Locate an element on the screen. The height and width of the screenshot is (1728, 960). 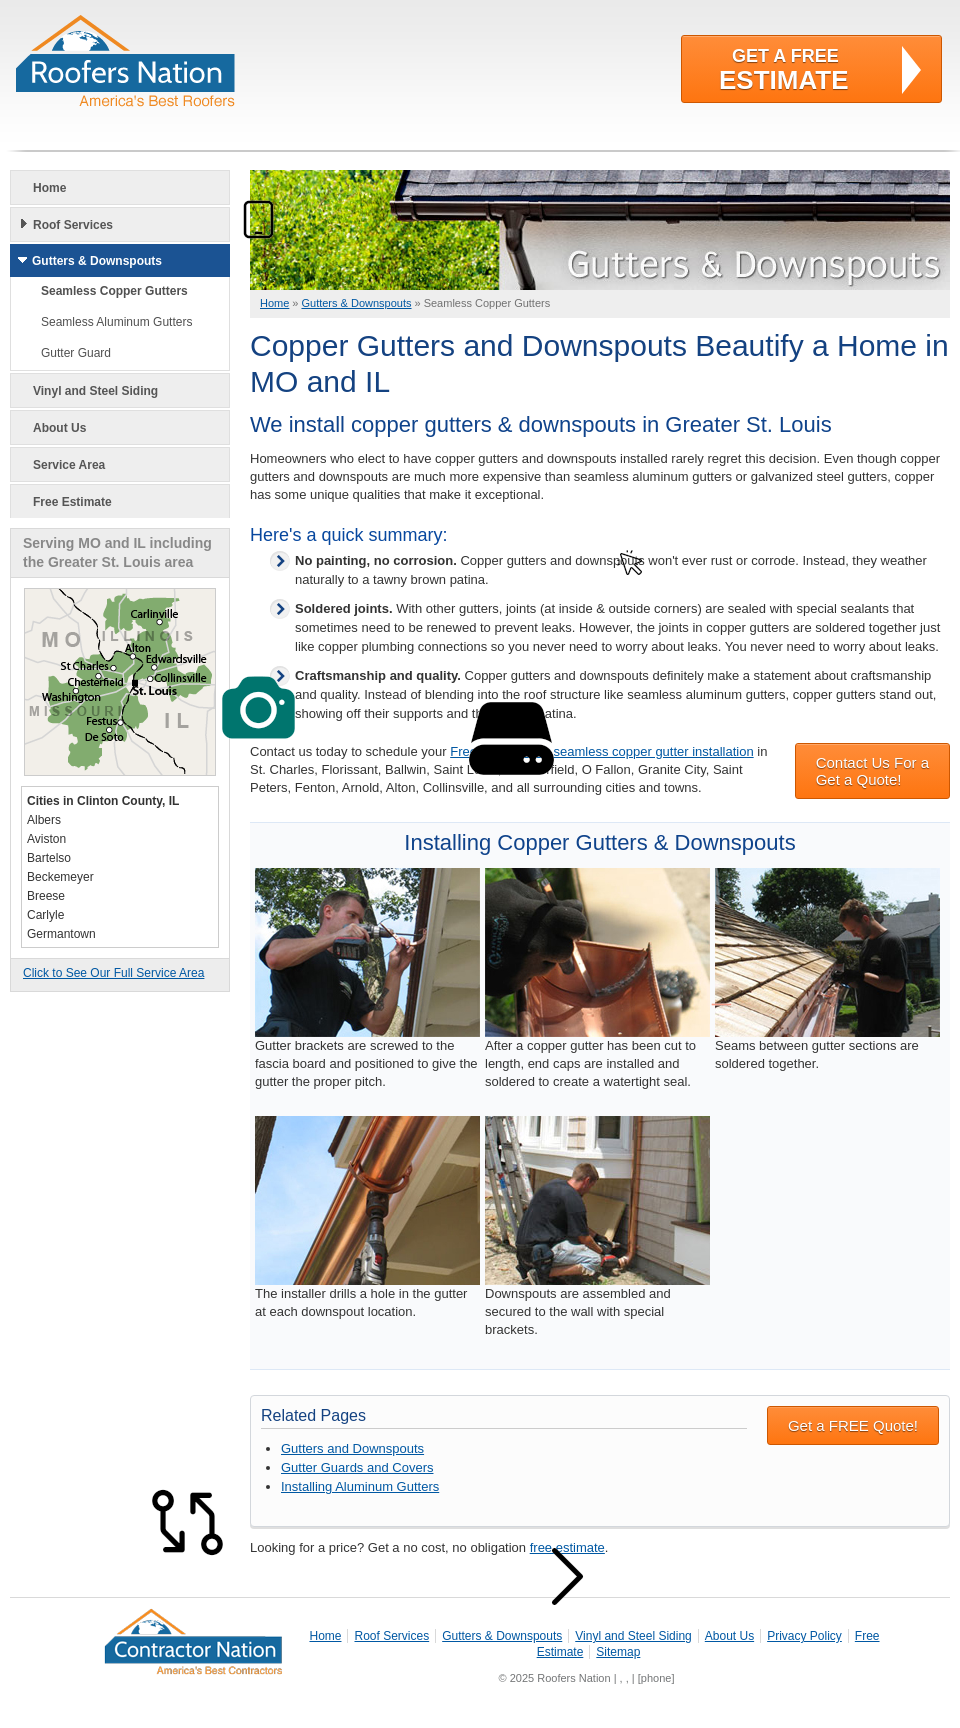
take a photo is located at coordinates (258, 707).